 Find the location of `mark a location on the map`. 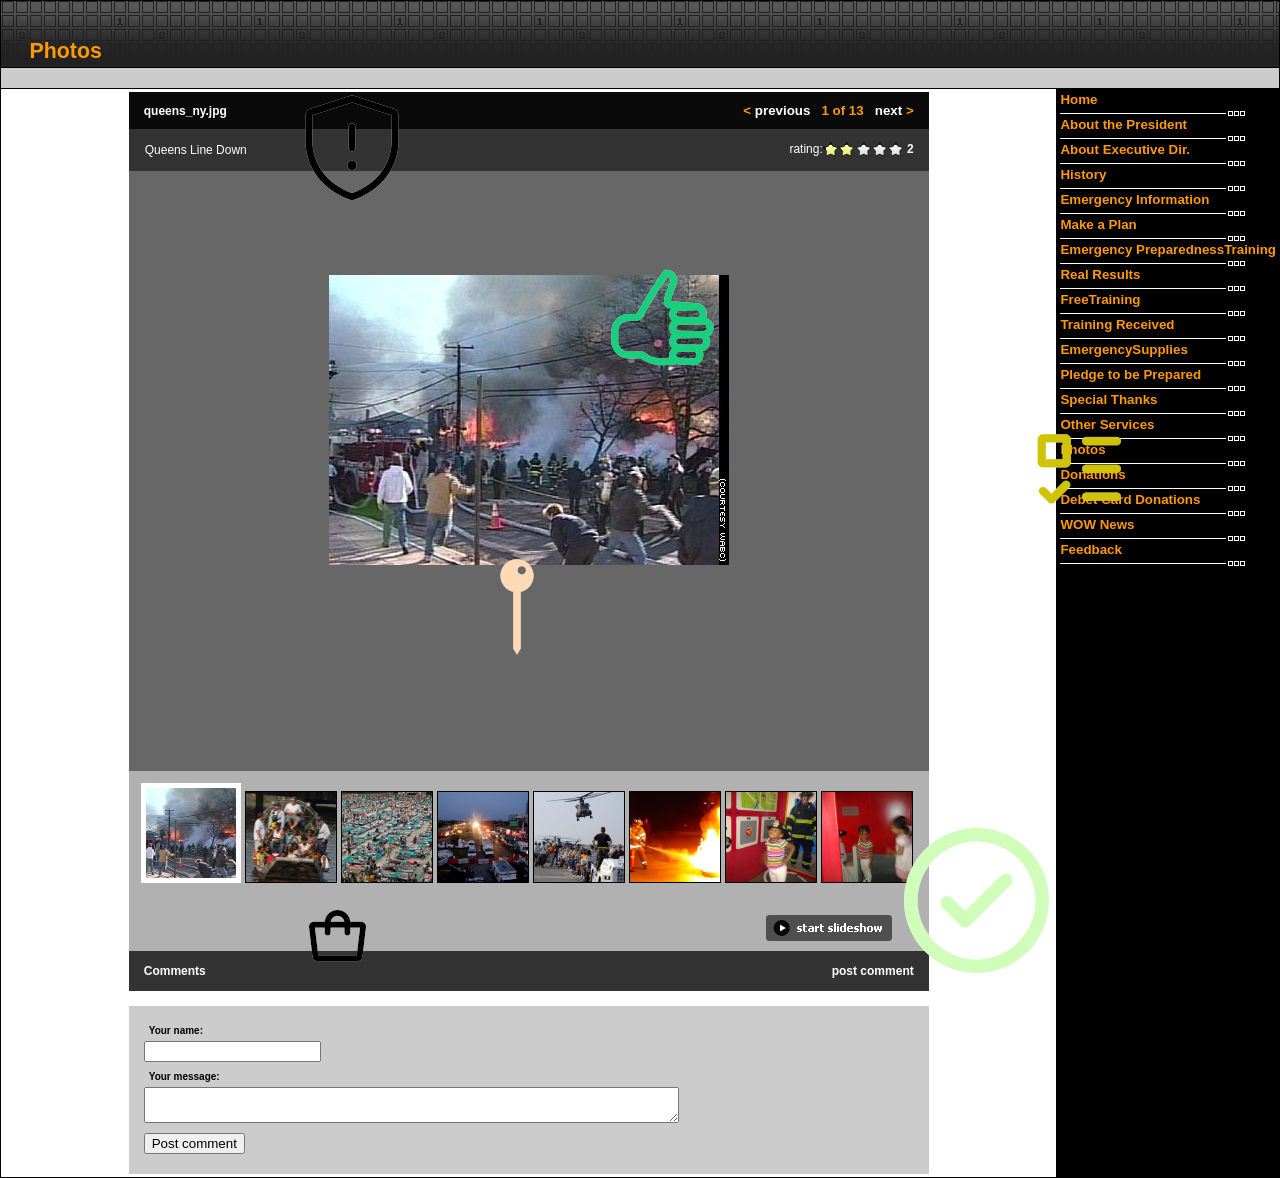

mark a location on the map is located at coordinates (517, 607).